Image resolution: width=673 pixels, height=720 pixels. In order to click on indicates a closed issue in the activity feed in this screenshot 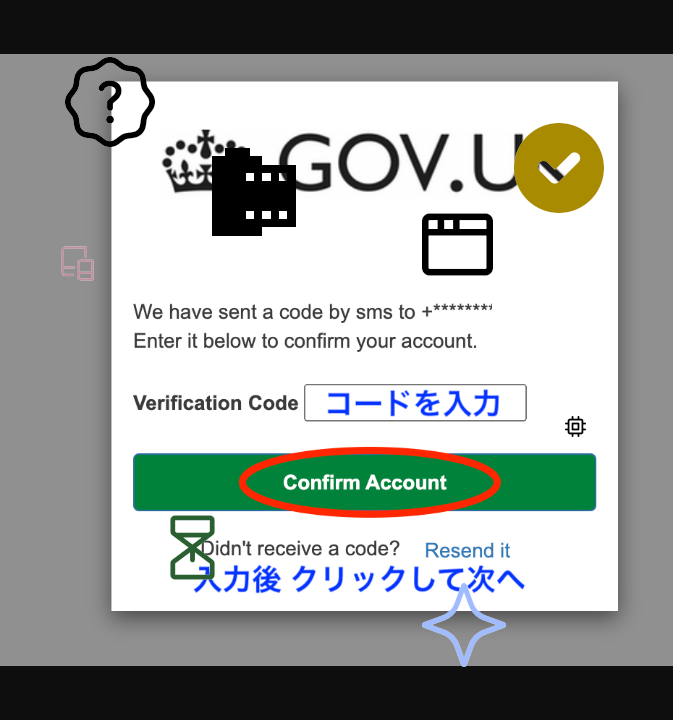, I will do `click(559, 168)`.